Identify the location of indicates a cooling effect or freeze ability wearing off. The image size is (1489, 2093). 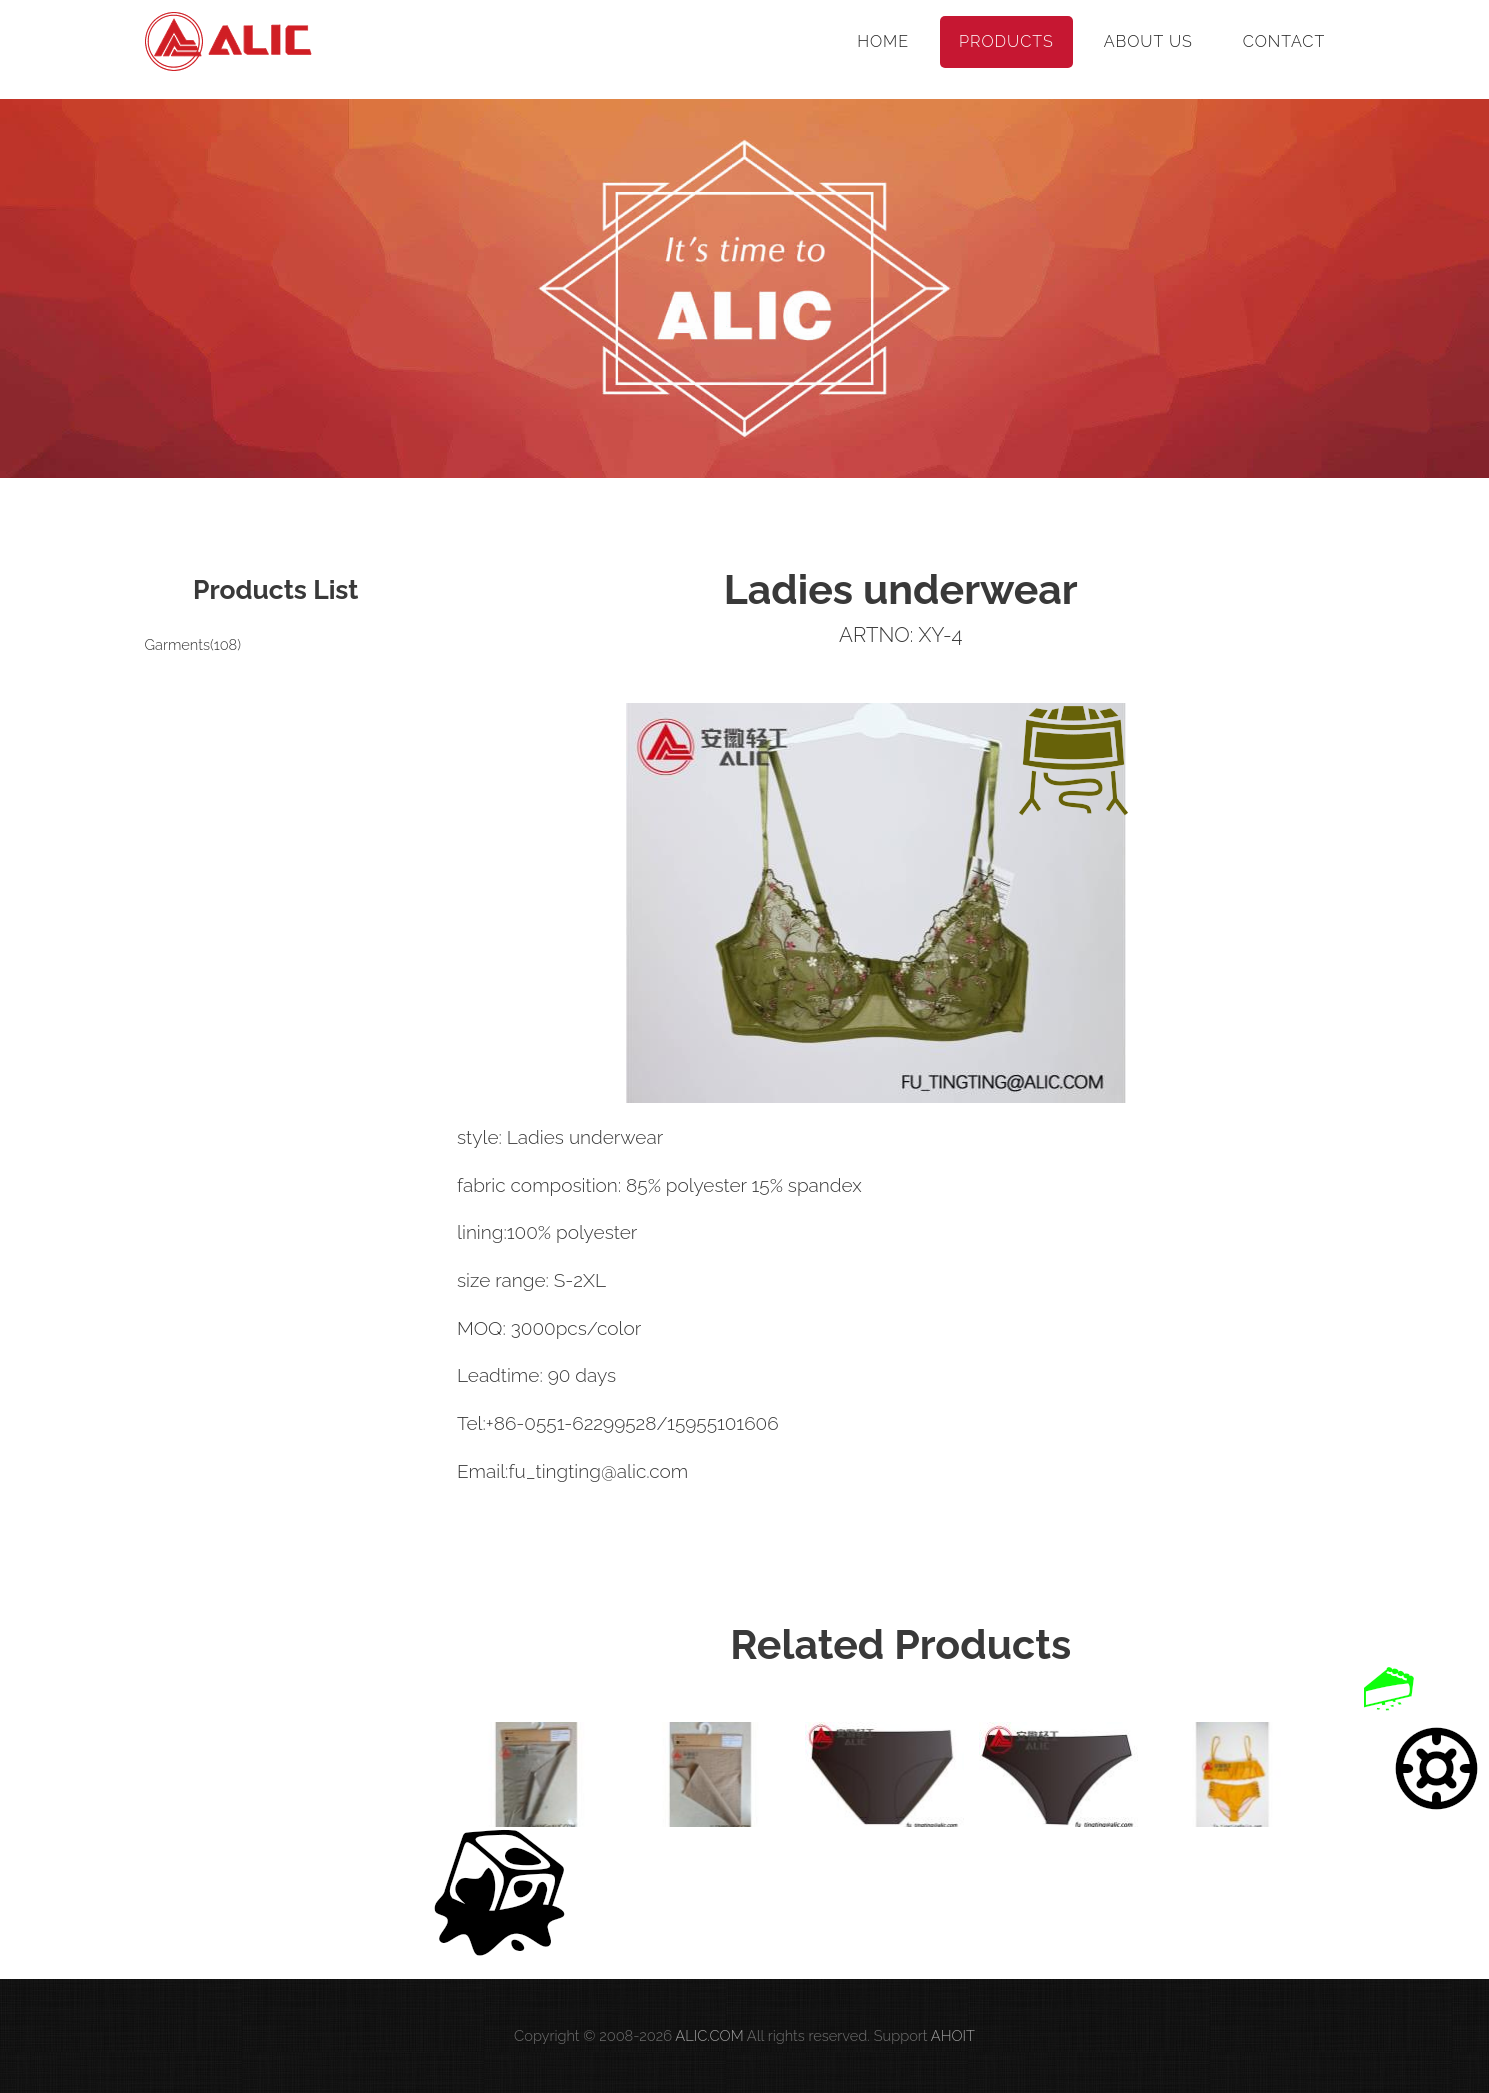
(499, 1890).